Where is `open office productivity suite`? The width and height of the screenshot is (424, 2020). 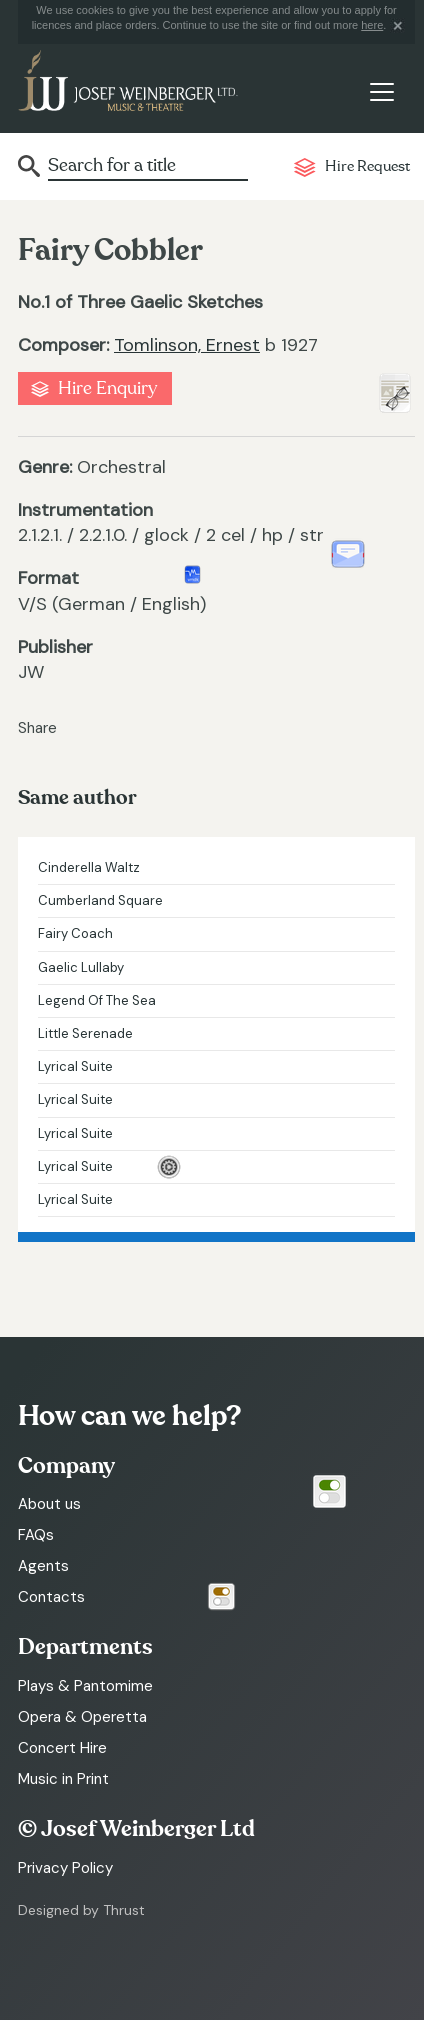 open office productivity suite is located at coordinates (395, 393).